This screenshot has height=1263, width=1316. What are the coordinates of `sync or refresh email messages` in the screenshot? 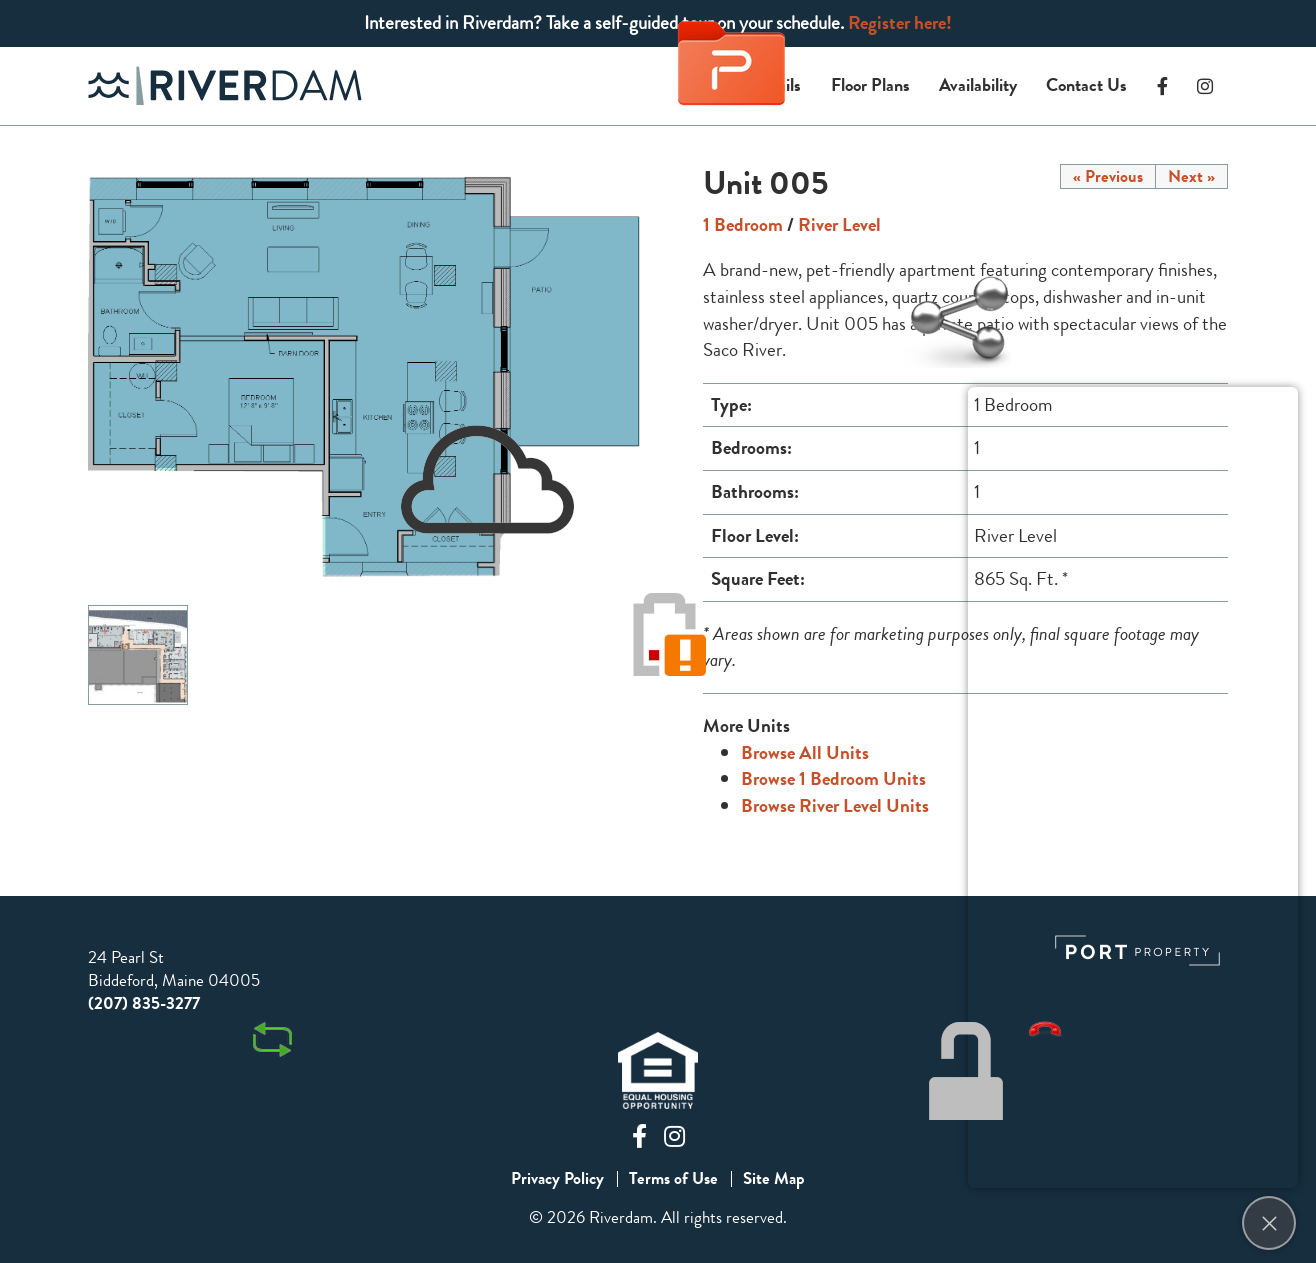 It's located at (272, 1039).